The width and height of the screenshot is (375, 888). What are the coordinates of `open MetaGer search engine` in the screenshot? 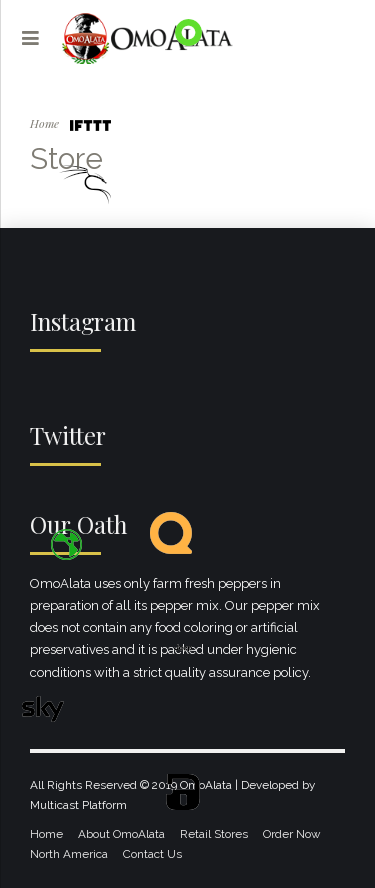 It's located at (183, 792).